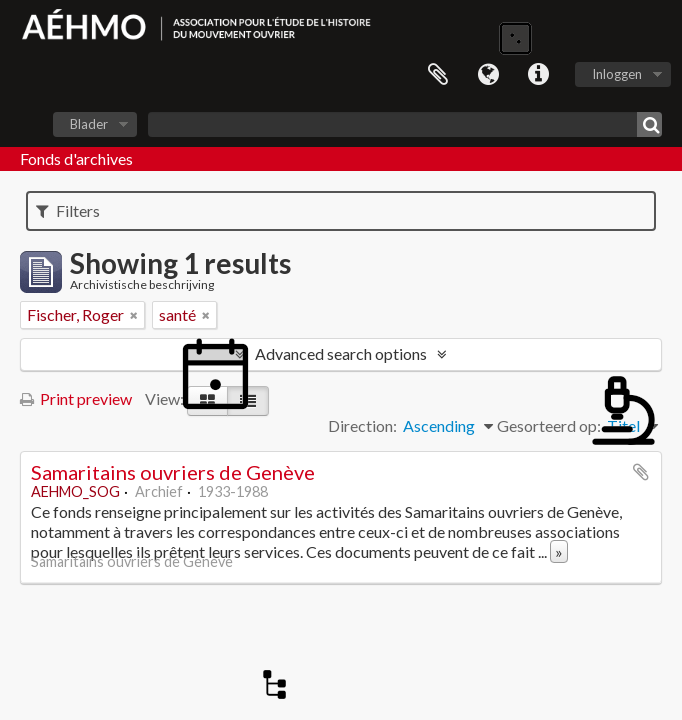 The image size is (682, 720). I want to click on roll the dice in a game, so click(515, 38).